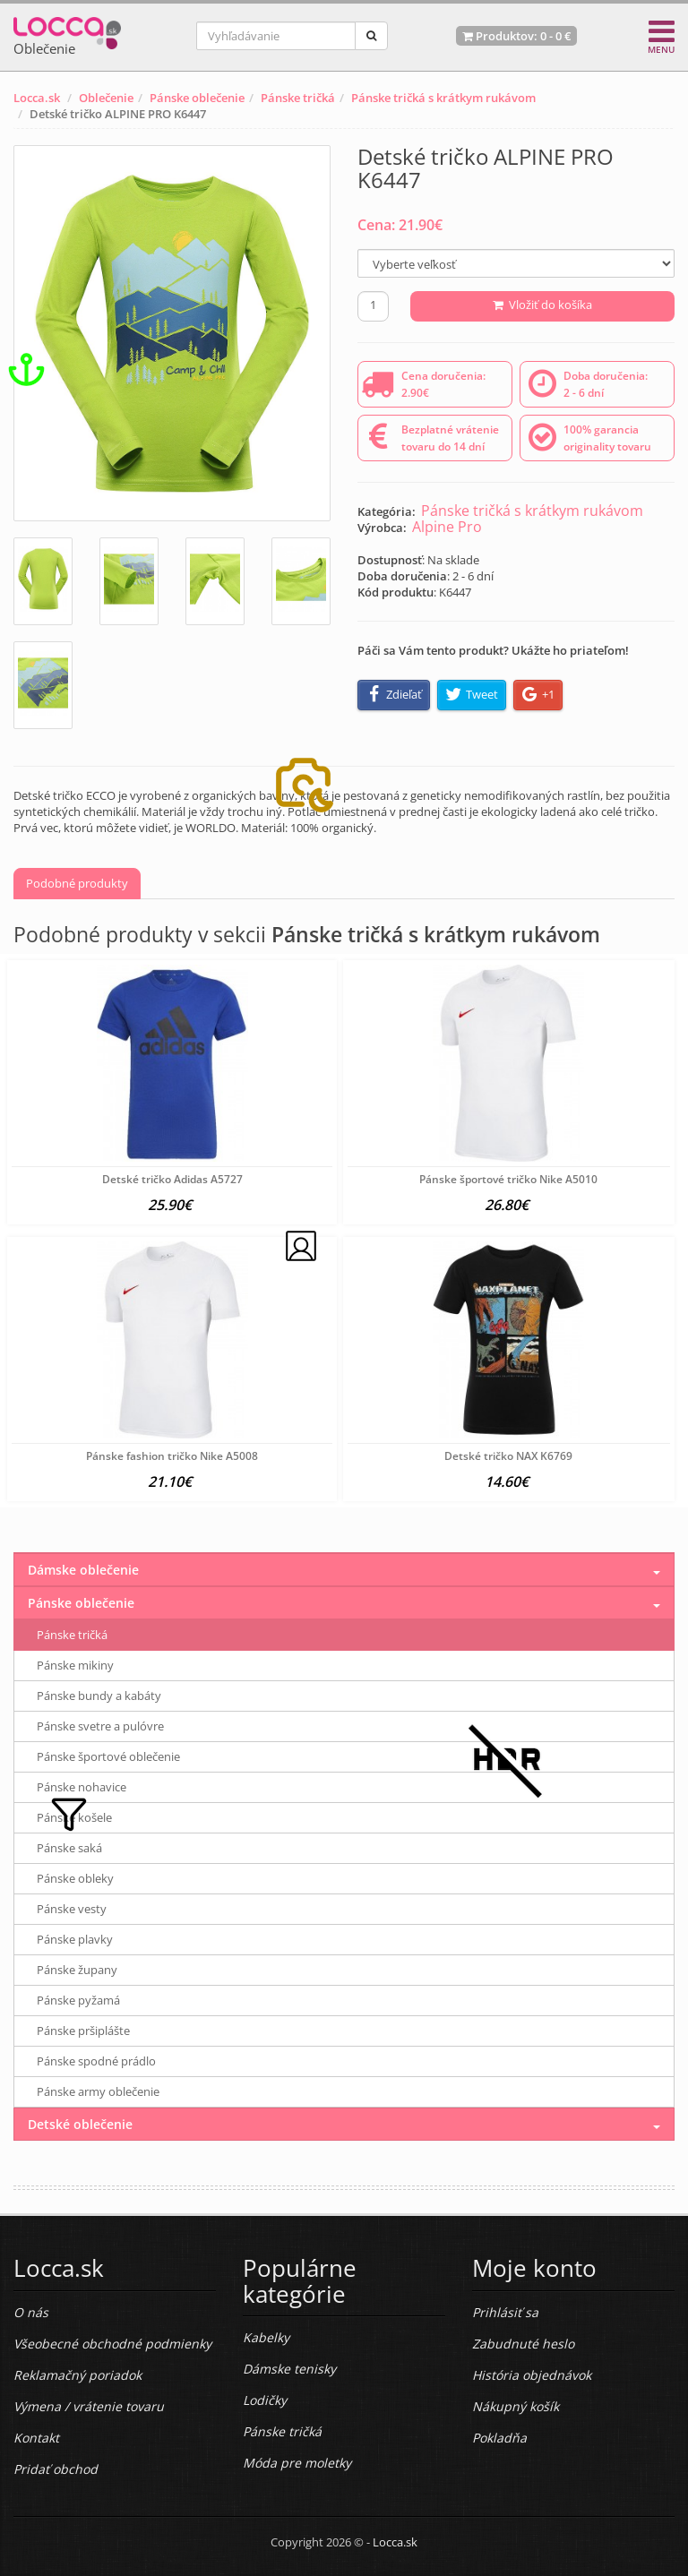  What do you see at coordinates (301, 1246) in the screenshot?
I see `view user profile` at bounding box center [301, 1246].